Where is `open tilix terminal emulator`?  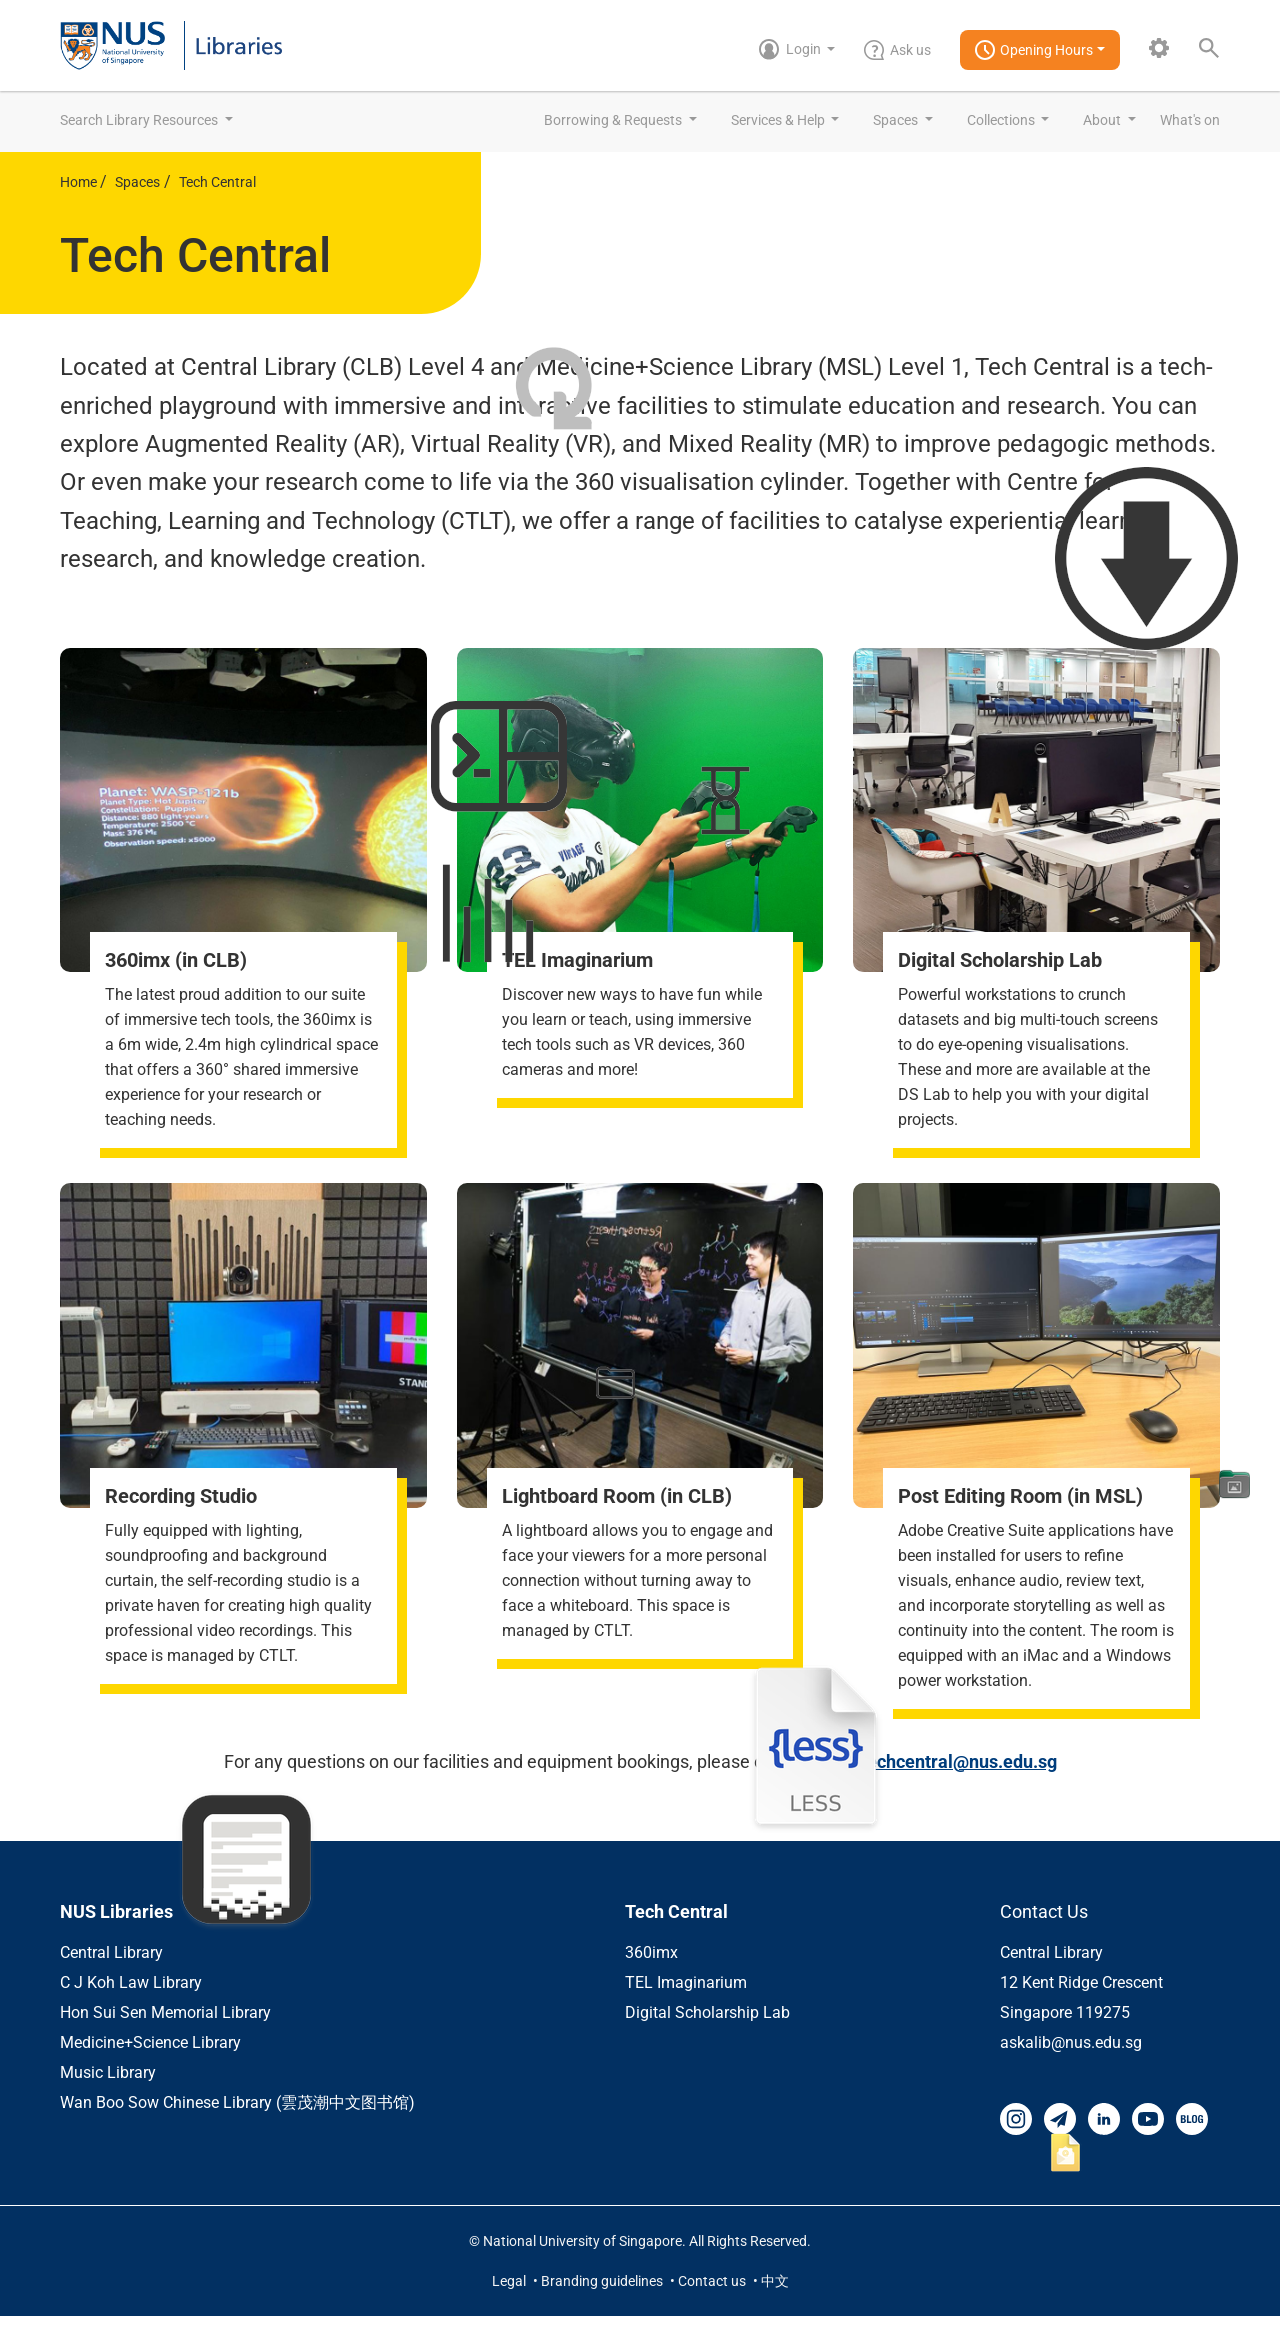 open tilix terminal emulator is located at coordinates (499, 752).